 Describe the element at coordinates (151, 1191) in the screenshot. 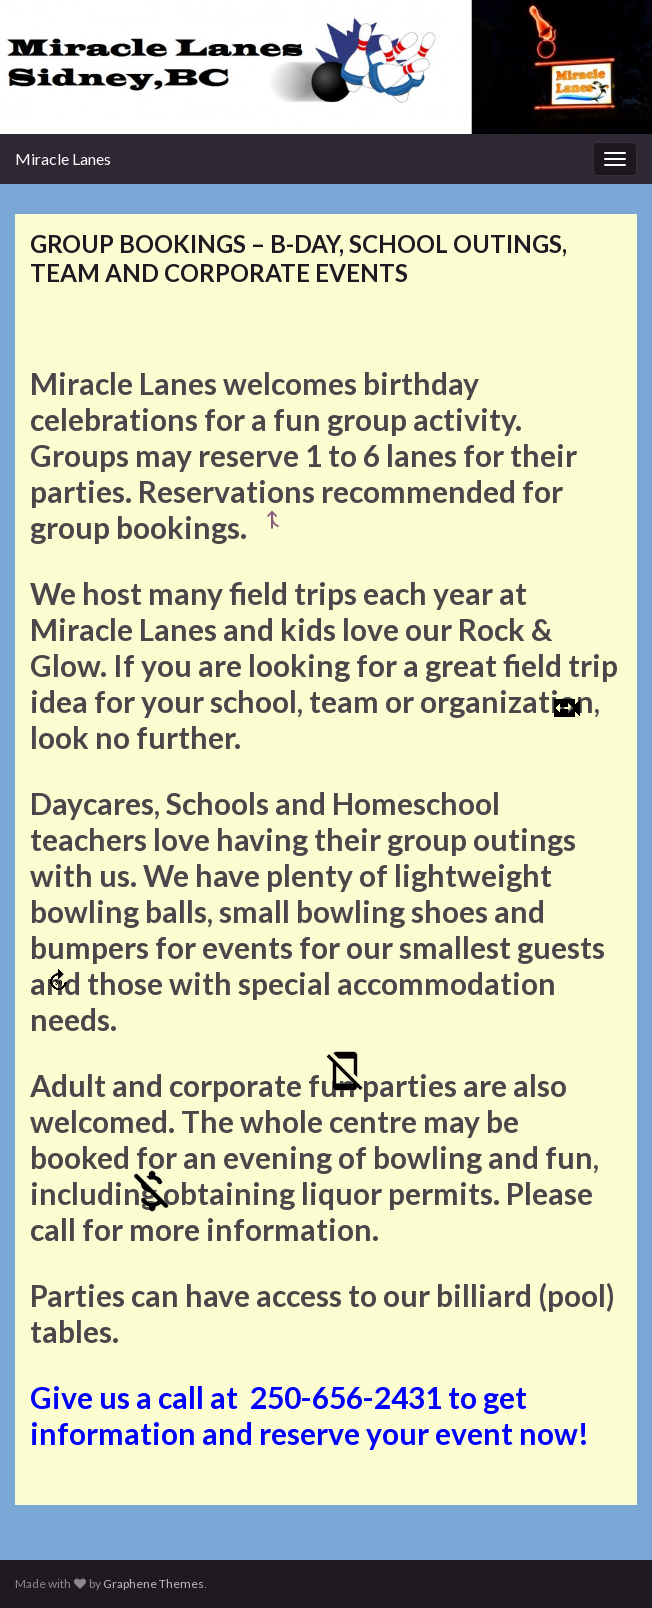

I see `indicates no cost or free item` at that location.